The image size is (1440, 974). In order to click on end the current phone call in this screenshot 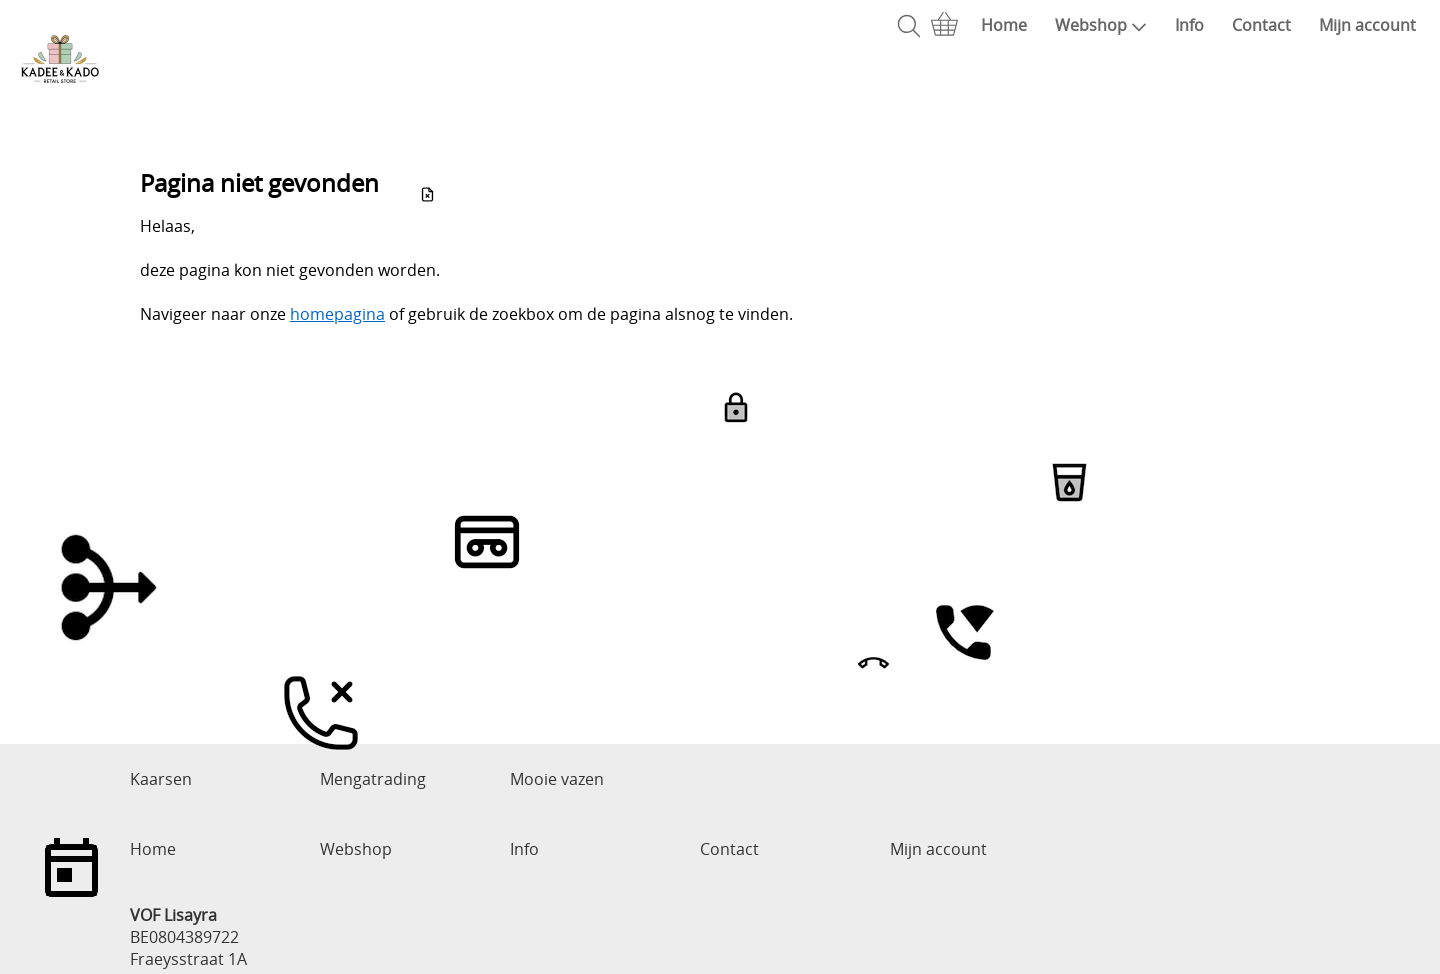, I will do `click(873, 663)`.